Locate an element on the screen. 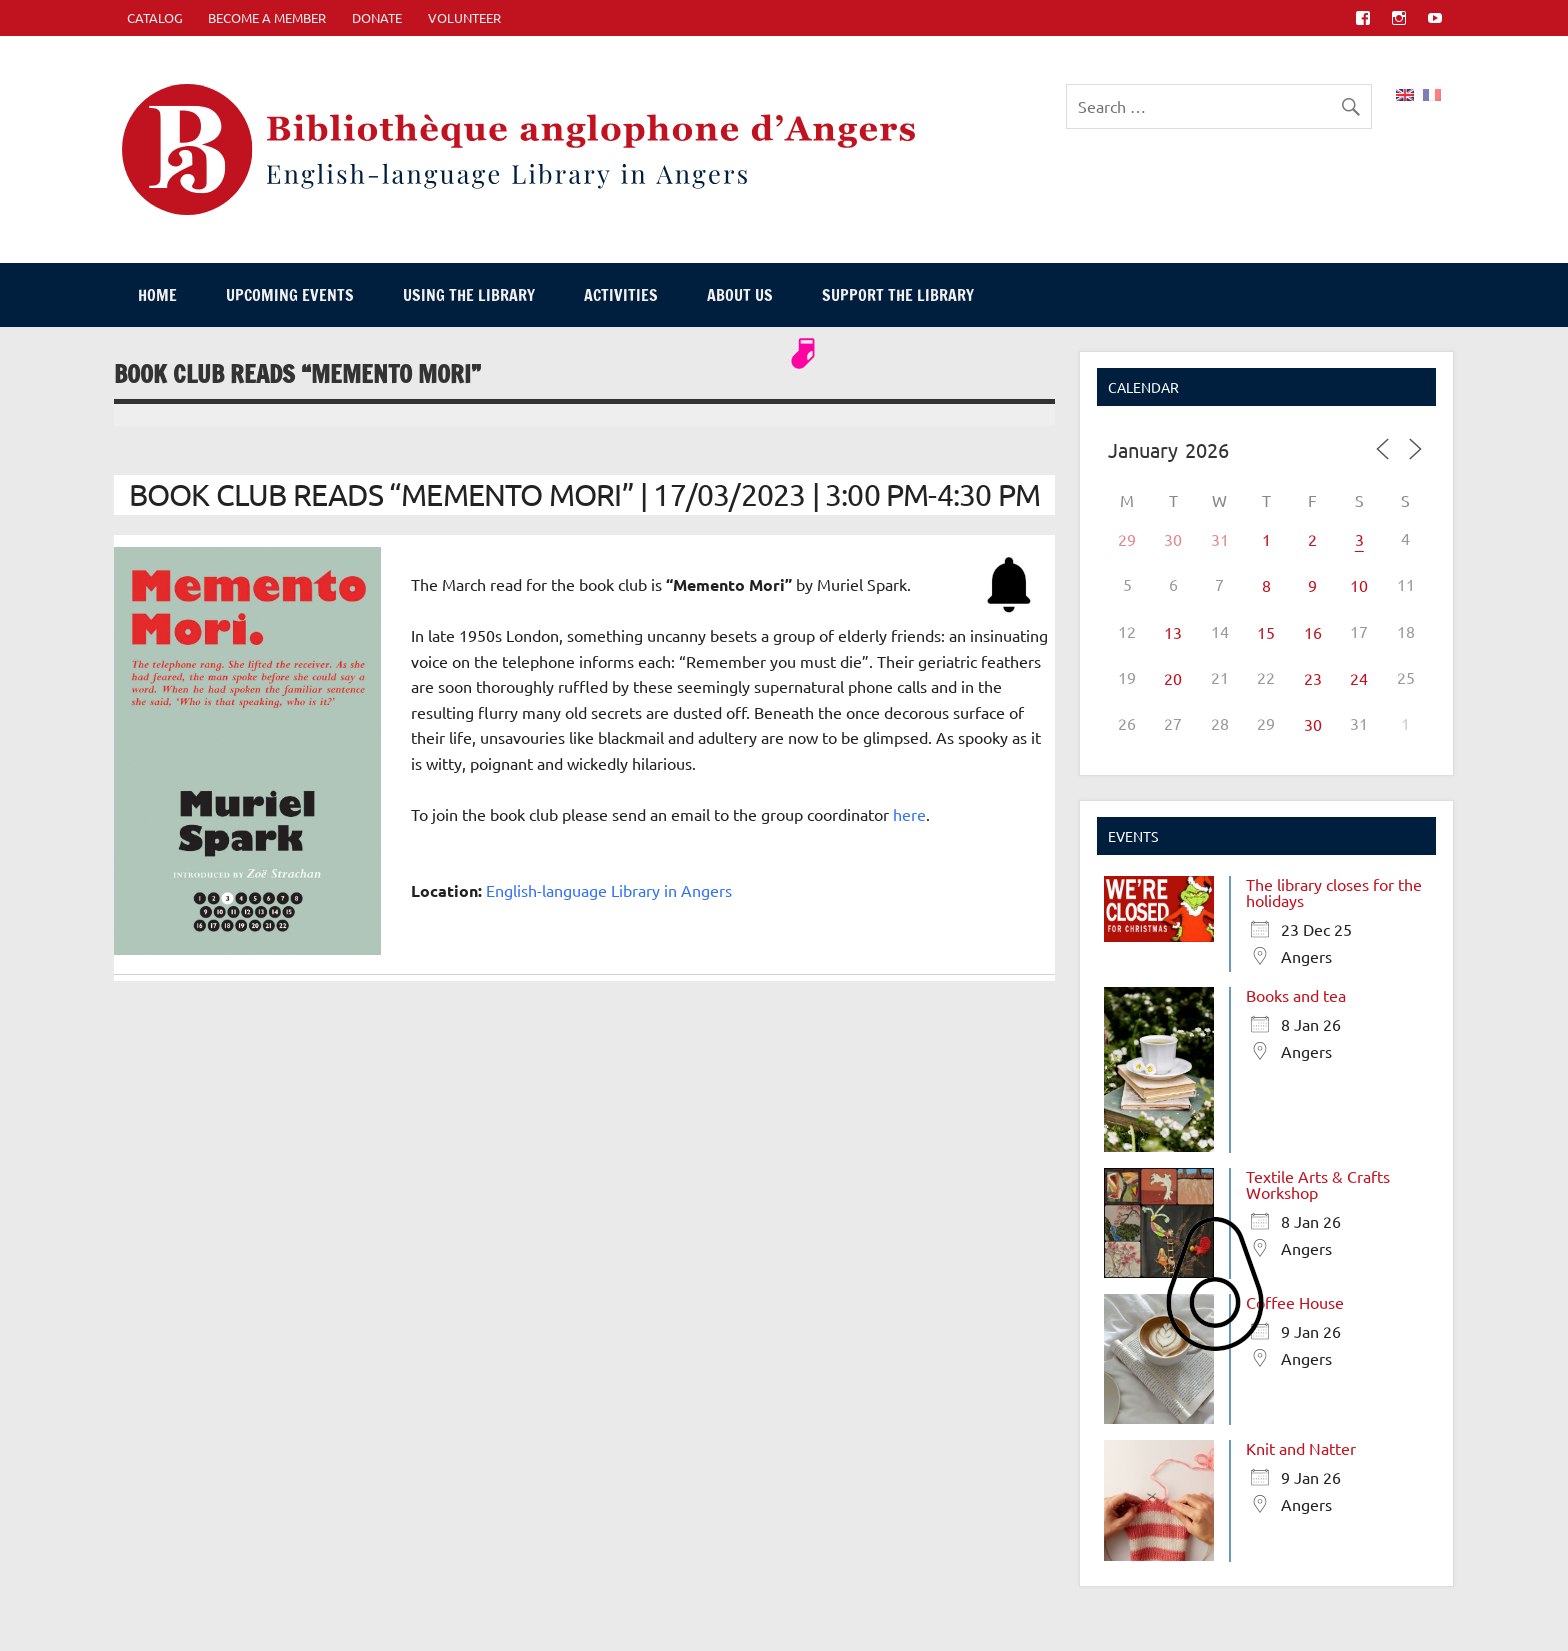 This screenshot has height=1651, width=1568. view your notifications is located at coordinates (1009, 584).